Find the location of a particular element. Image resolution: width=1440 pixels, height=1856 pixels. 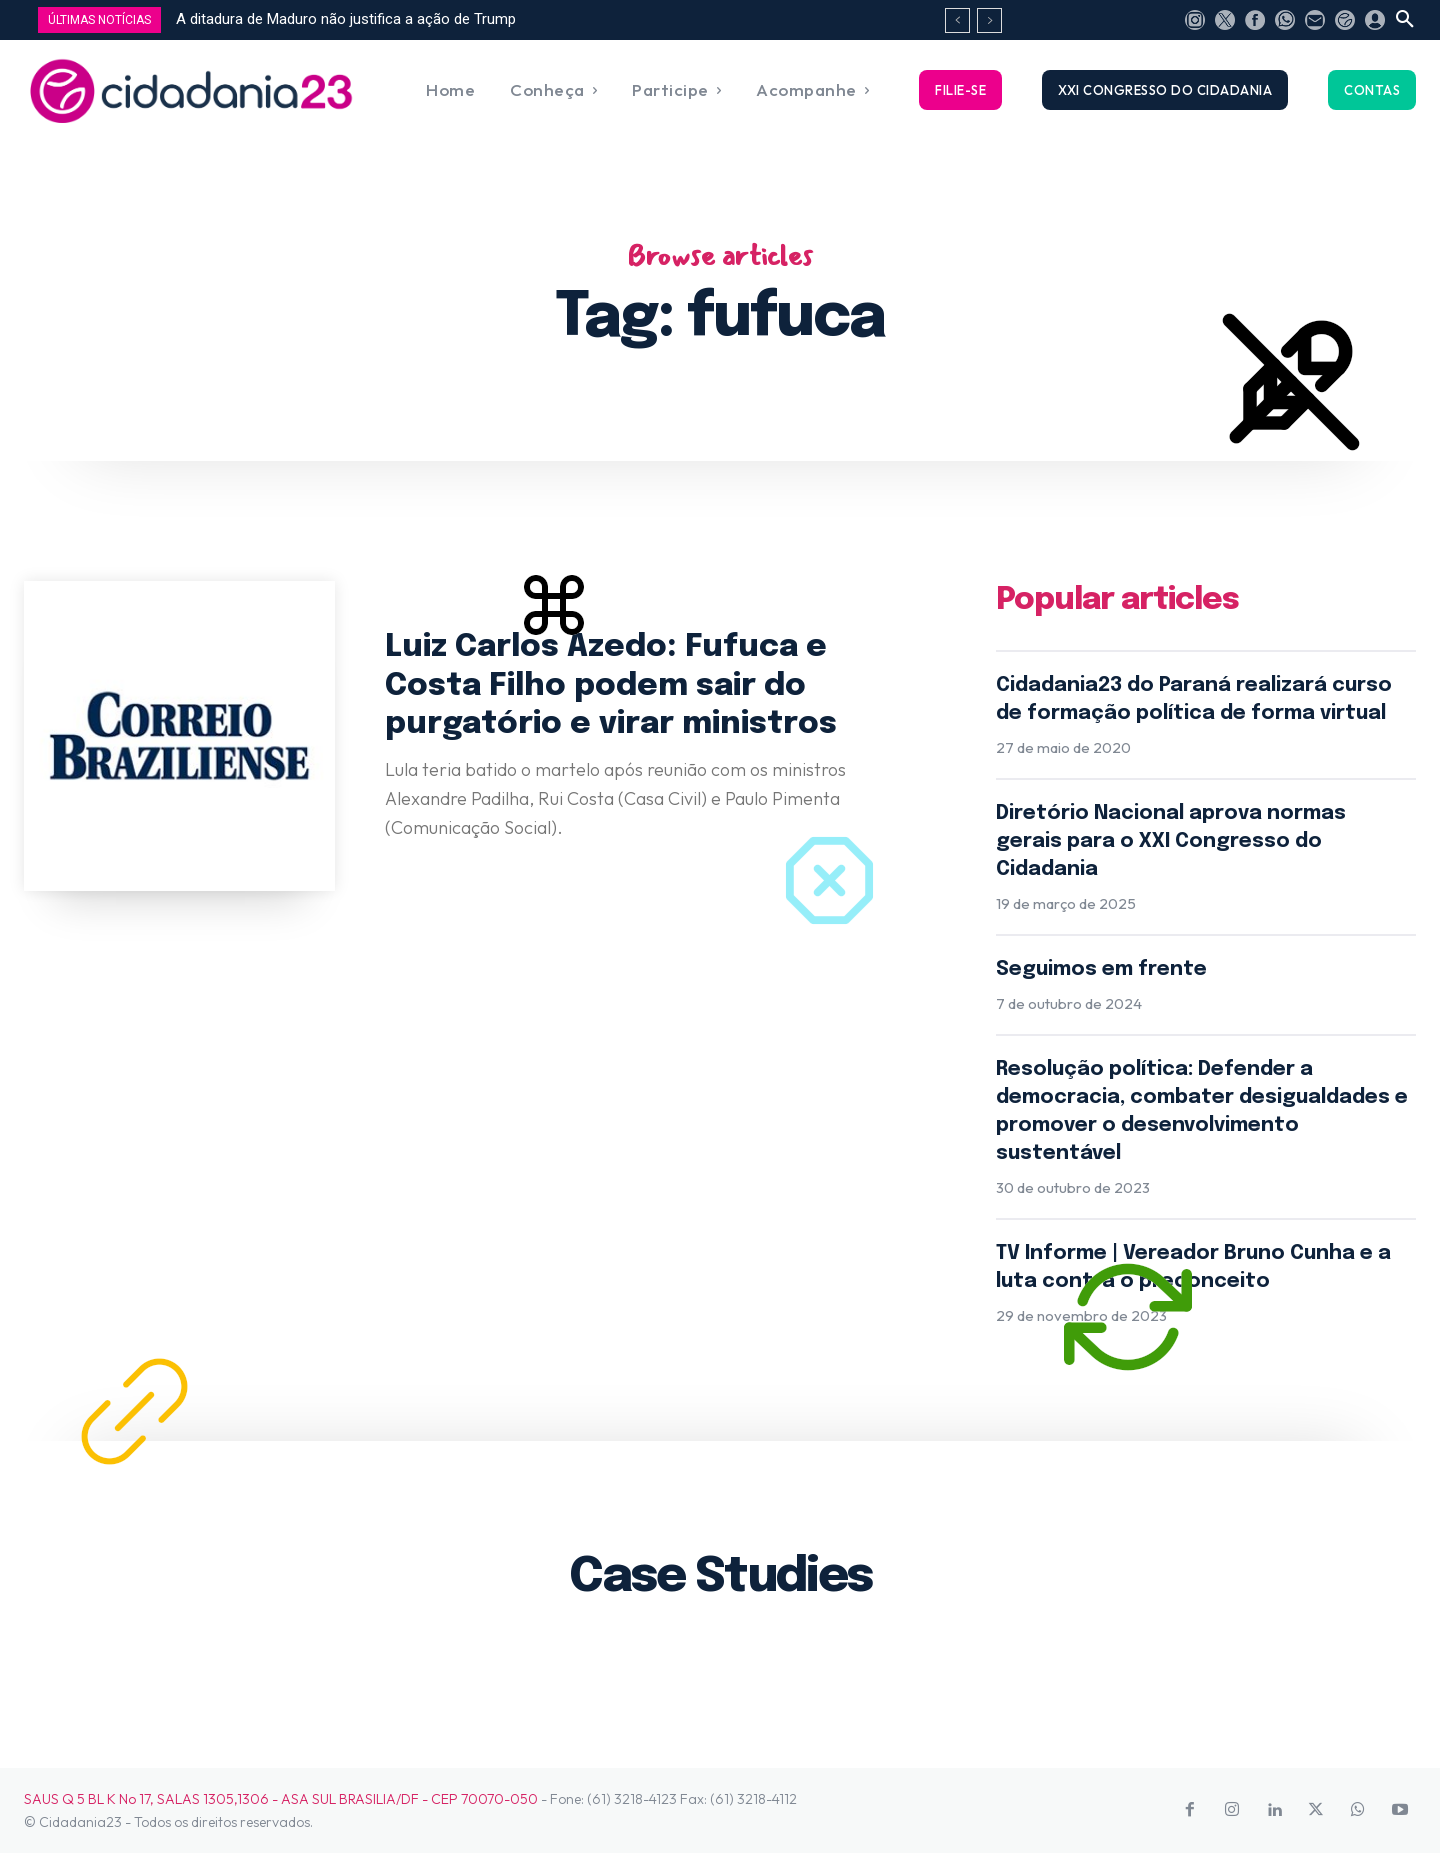

disable handwriting or stylus input is located at coordinates (1291, 382).